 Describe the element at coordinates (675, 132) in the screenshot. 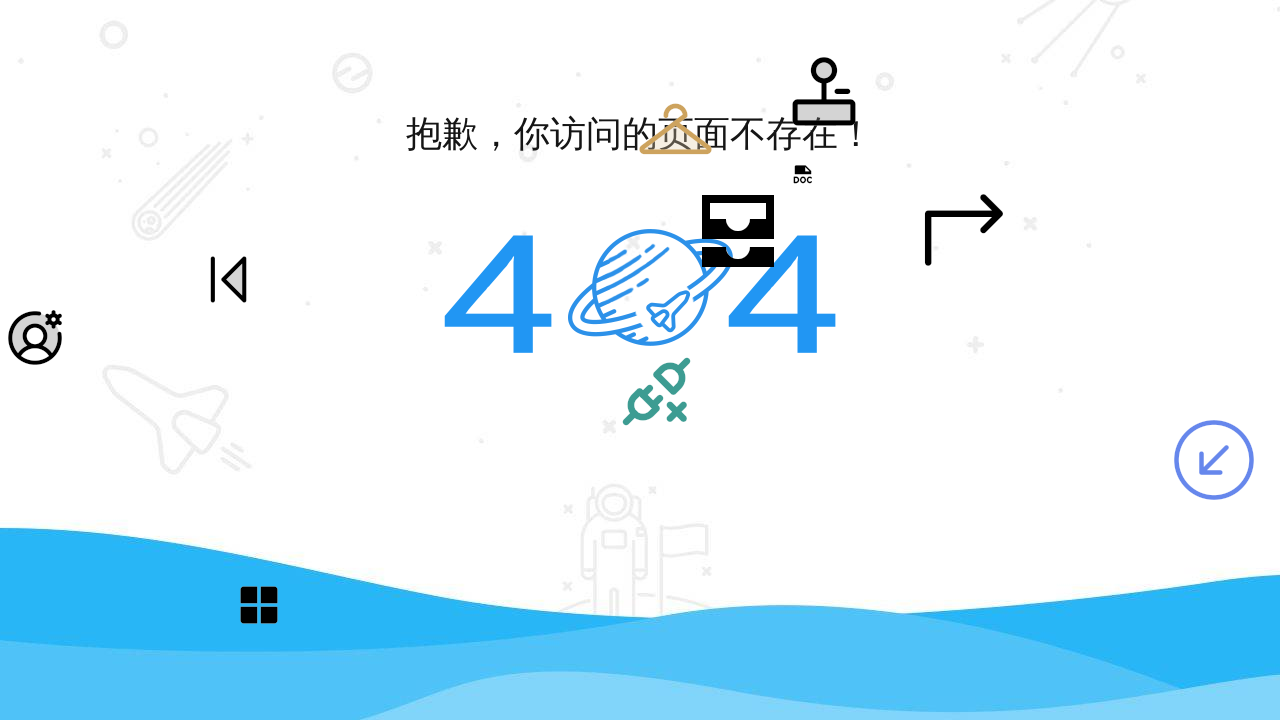

I see `access wardrobe or clothing options` at that location.